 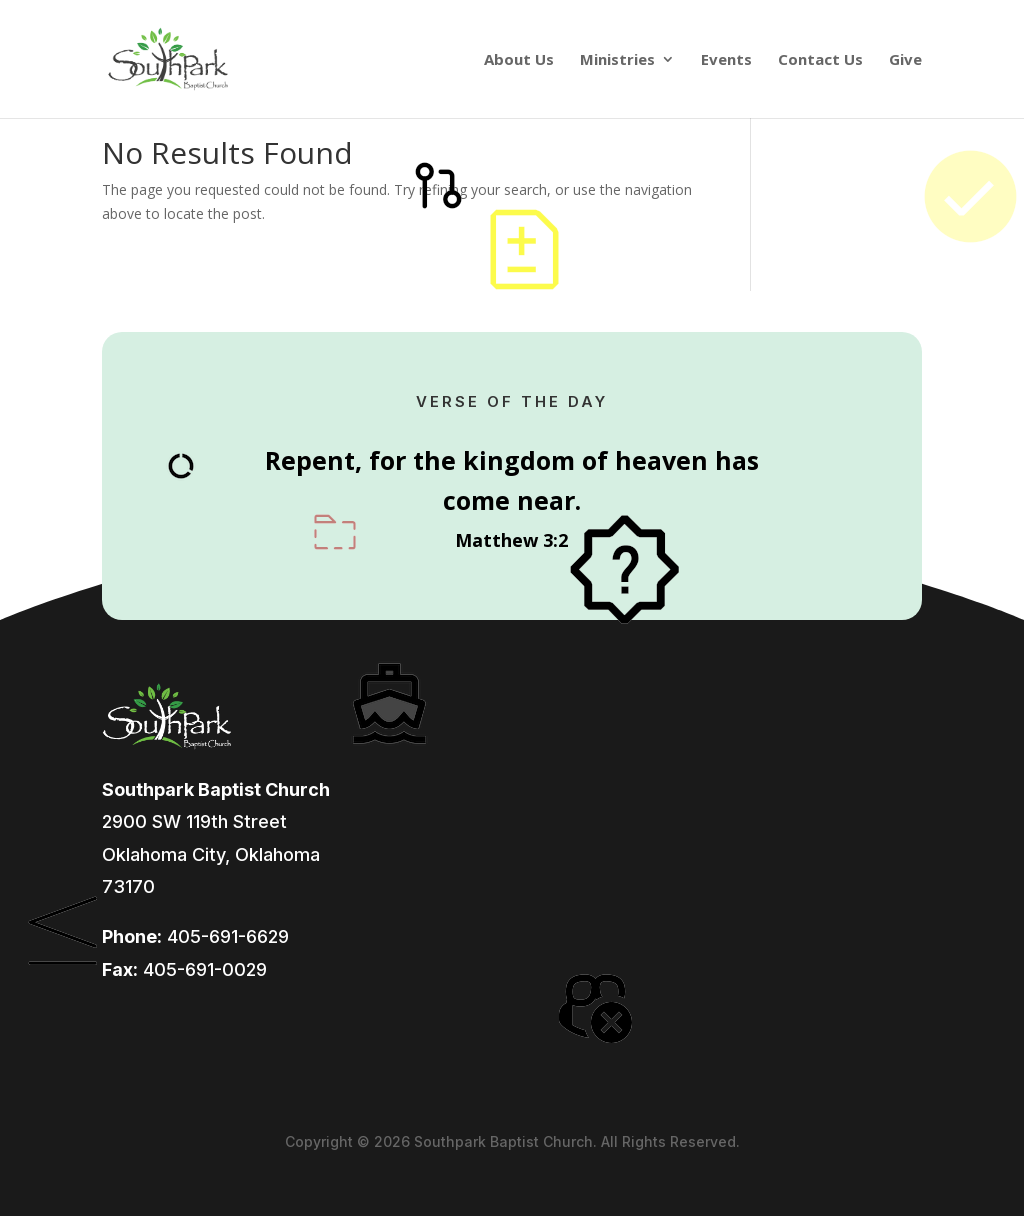 I want to click on view mobile data usage statistics, so click(x=181, y=466).